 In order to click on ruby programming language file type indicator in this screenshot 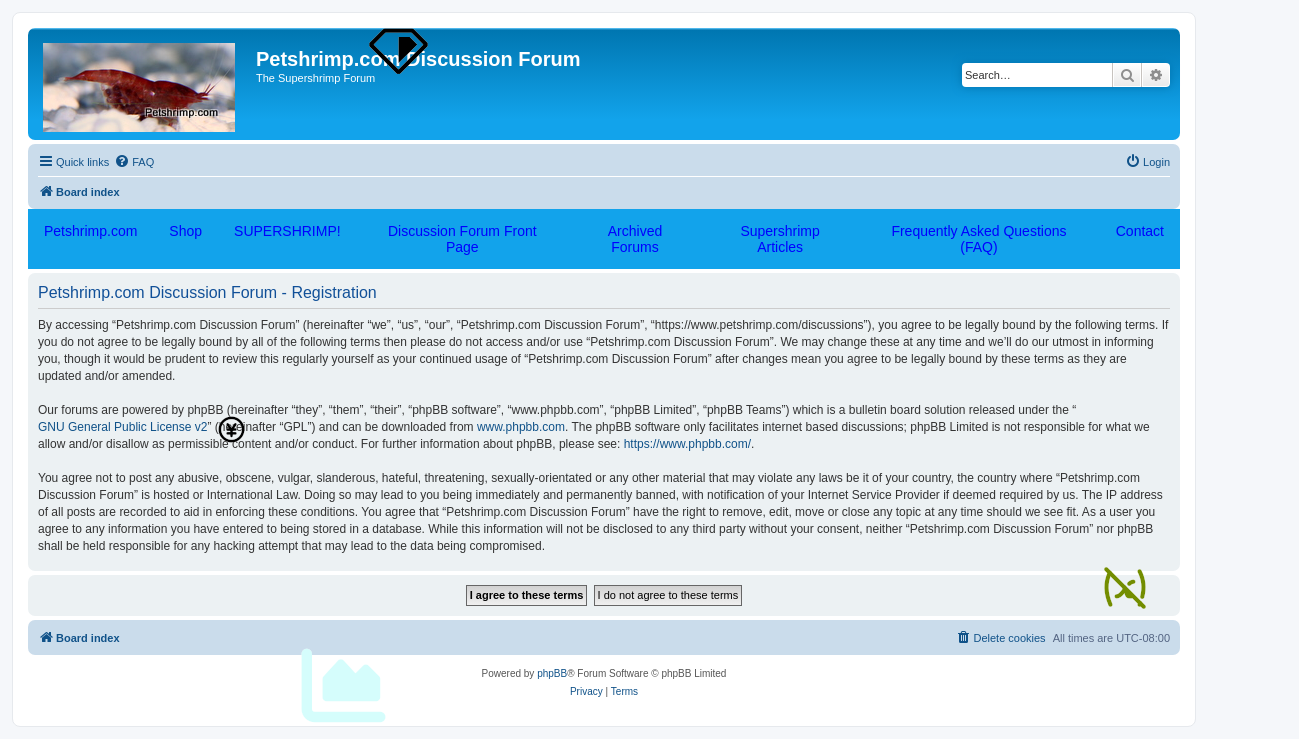, I will do `click(398, 49)`.